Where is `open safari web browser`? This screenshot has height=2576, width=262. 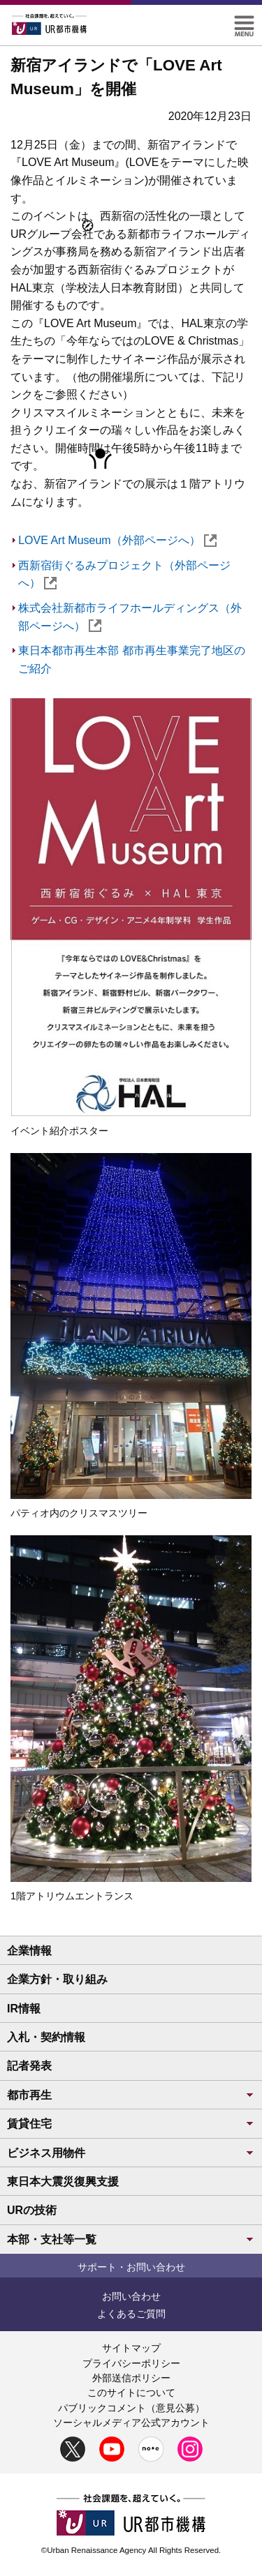 open safari web browser is located at coordinates (87, 225).